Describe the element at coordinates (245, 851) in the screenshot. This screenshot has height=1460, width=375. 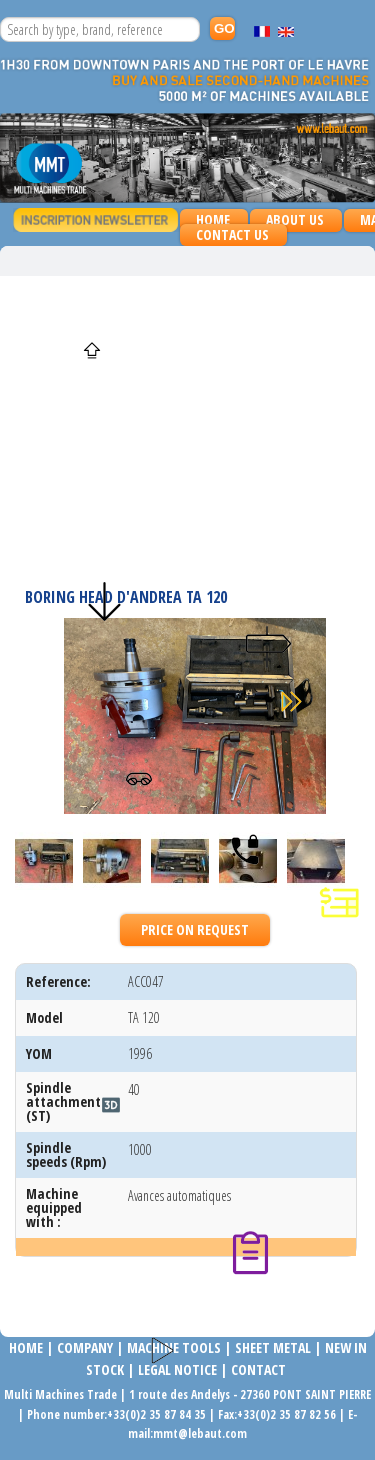
I see `indicates phone or call features are locked` at that location.